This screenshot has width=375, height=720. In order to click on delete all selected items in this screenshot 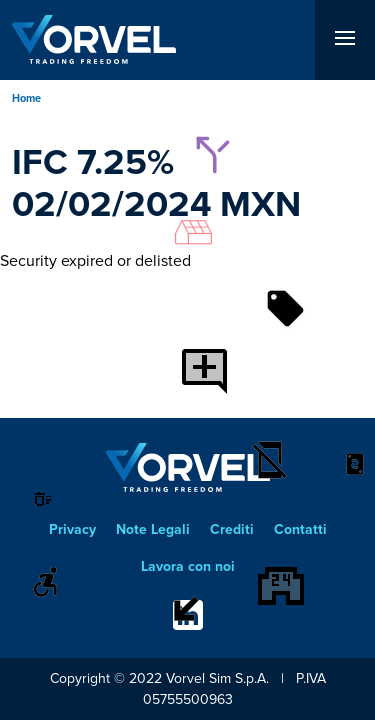, I will do `click(43, 499)`.